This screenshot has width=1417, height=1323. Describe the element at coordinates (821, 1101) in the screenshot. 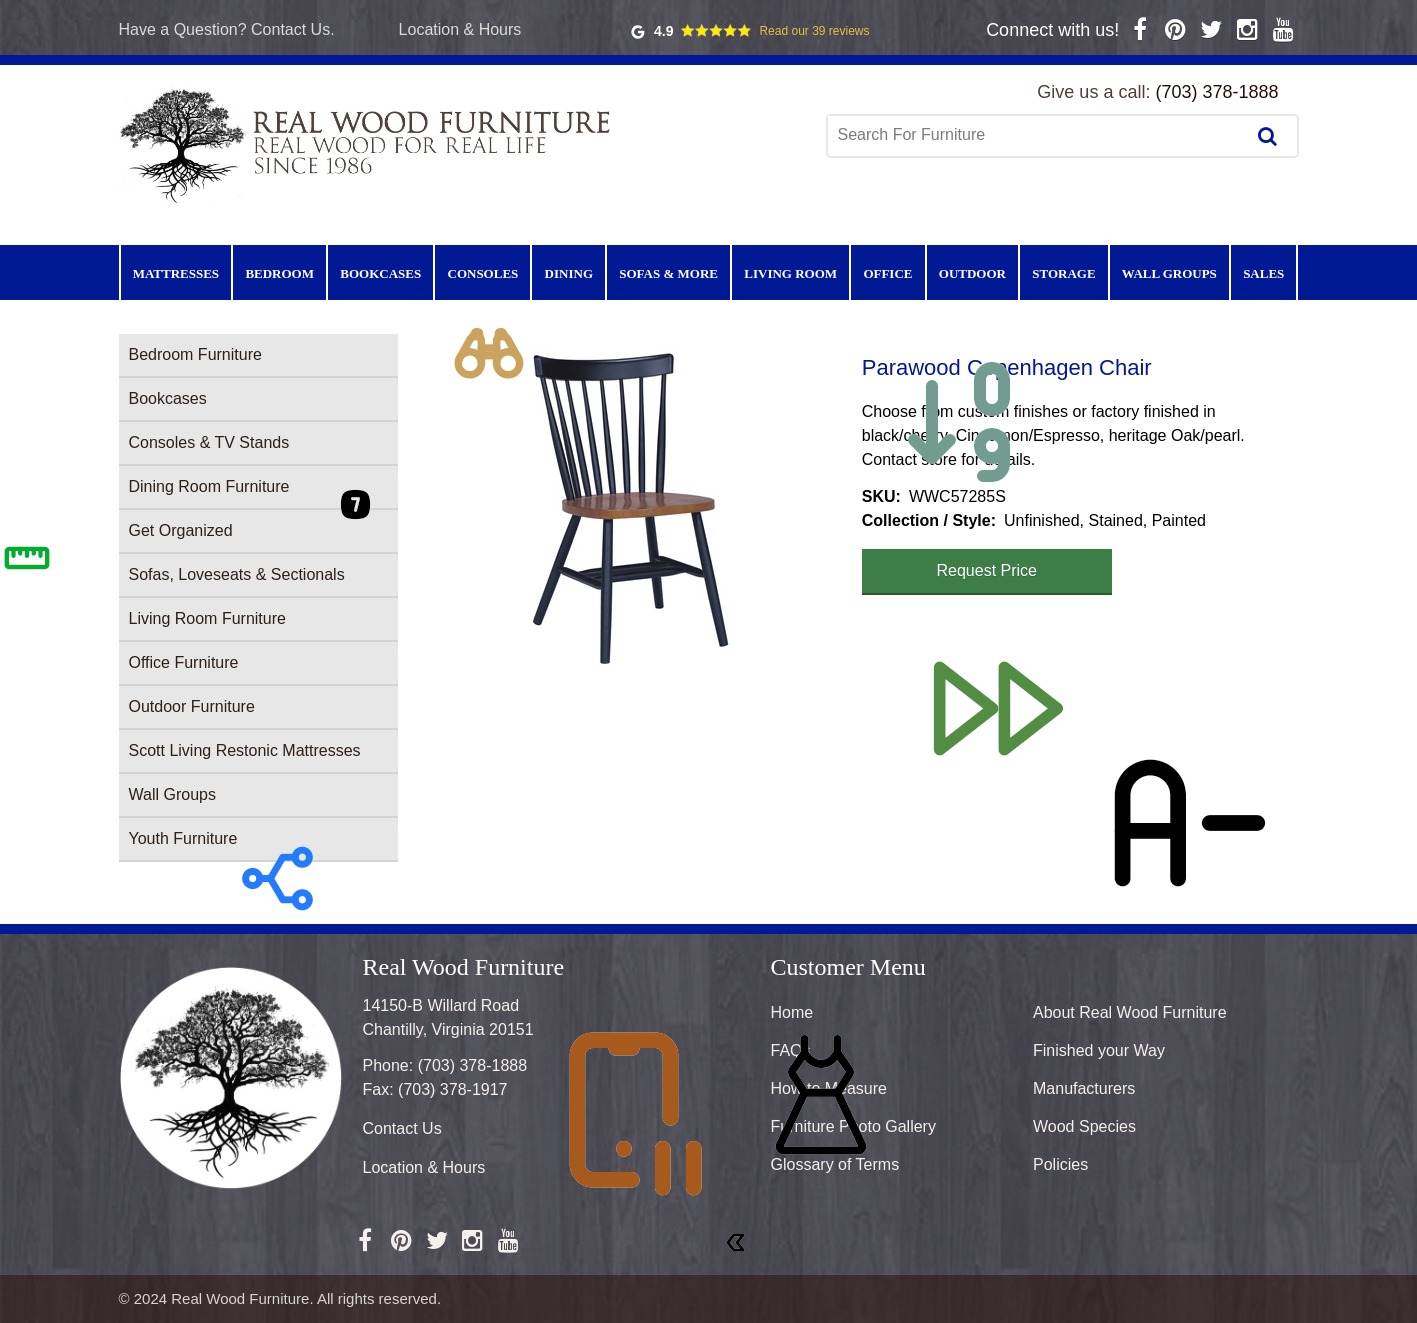

I see `browse women's clothing or dresses` at that location.